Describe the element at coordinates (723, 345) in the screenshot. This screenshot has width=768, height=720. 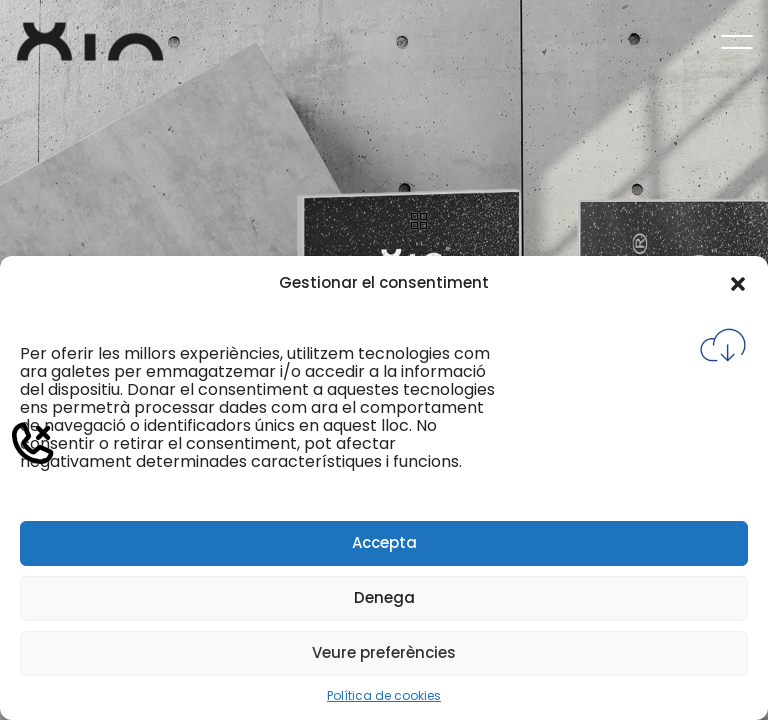
I see `download file from cloud storage` at that location.